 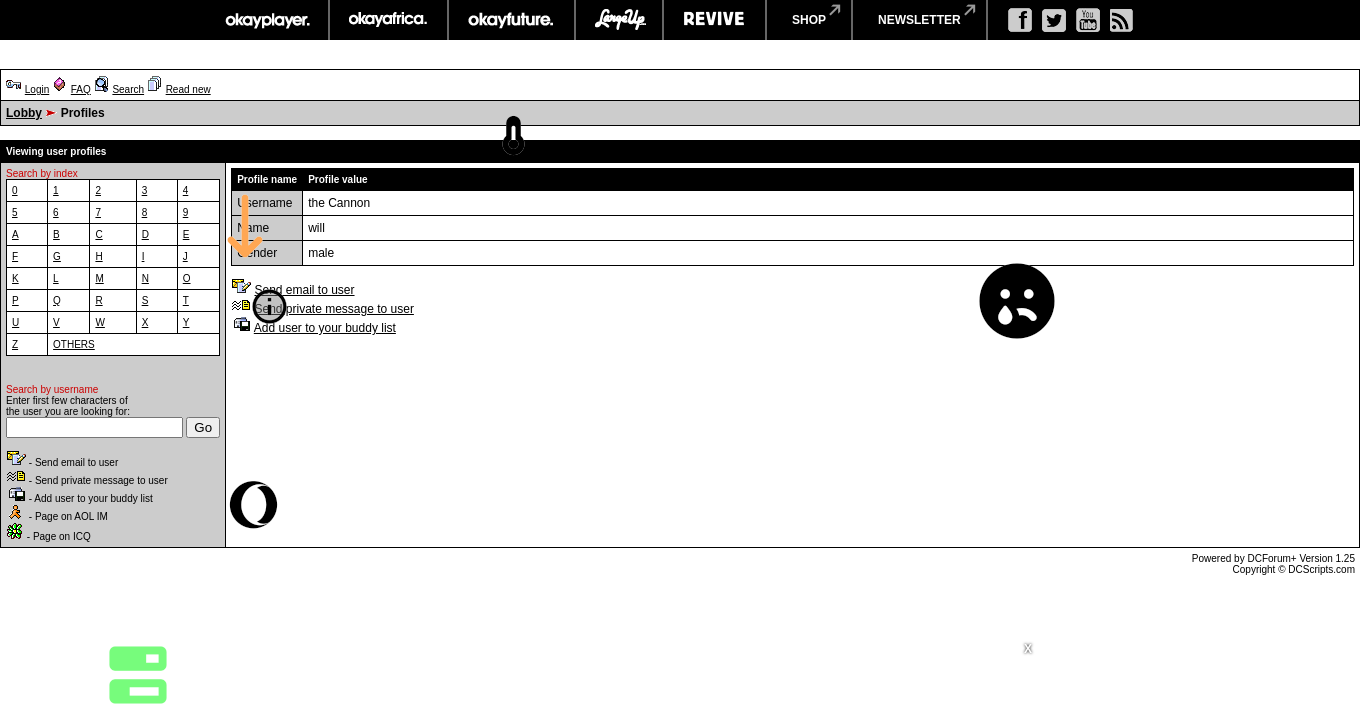 What do you see at coordinates (245, 226) in the screenshot?
I see `scroll down for more content` at bounding box center [245, 226].